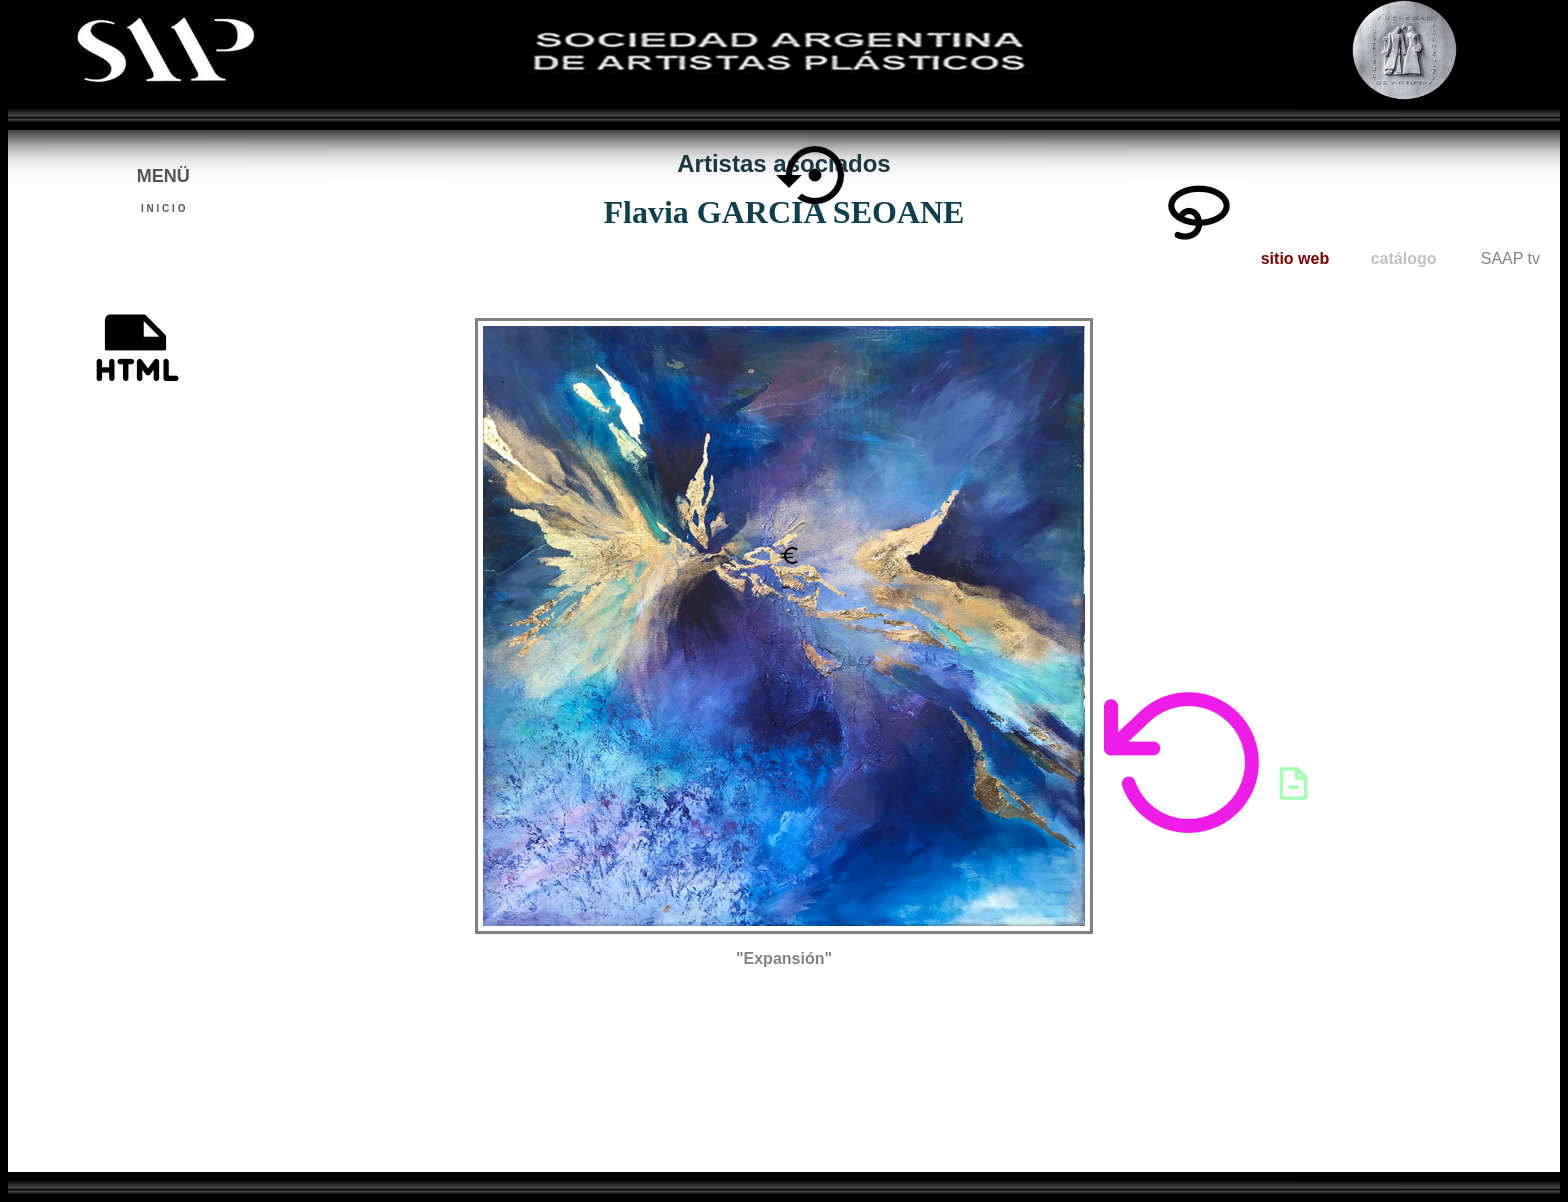 This screenshot has width=1568, height=1202. Describe the element at coordinates (135, 350) in the screenshot. I see `view or open an HTML file` at that location.